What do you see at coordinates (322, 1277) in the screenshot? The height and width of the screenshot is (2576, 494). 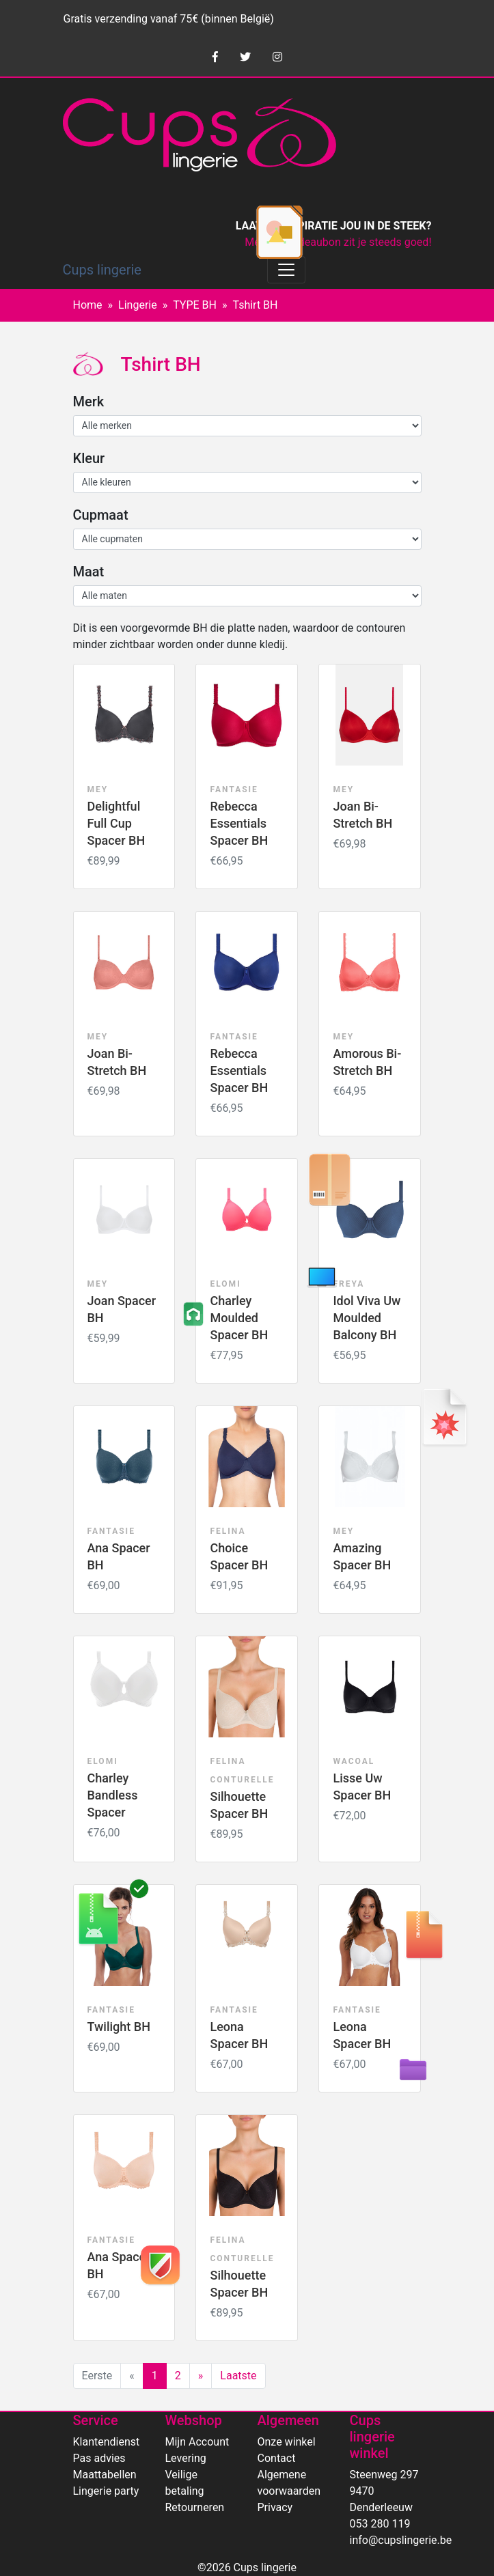 I see `laptop or portable computer device` at bounding box center [322, 1277].